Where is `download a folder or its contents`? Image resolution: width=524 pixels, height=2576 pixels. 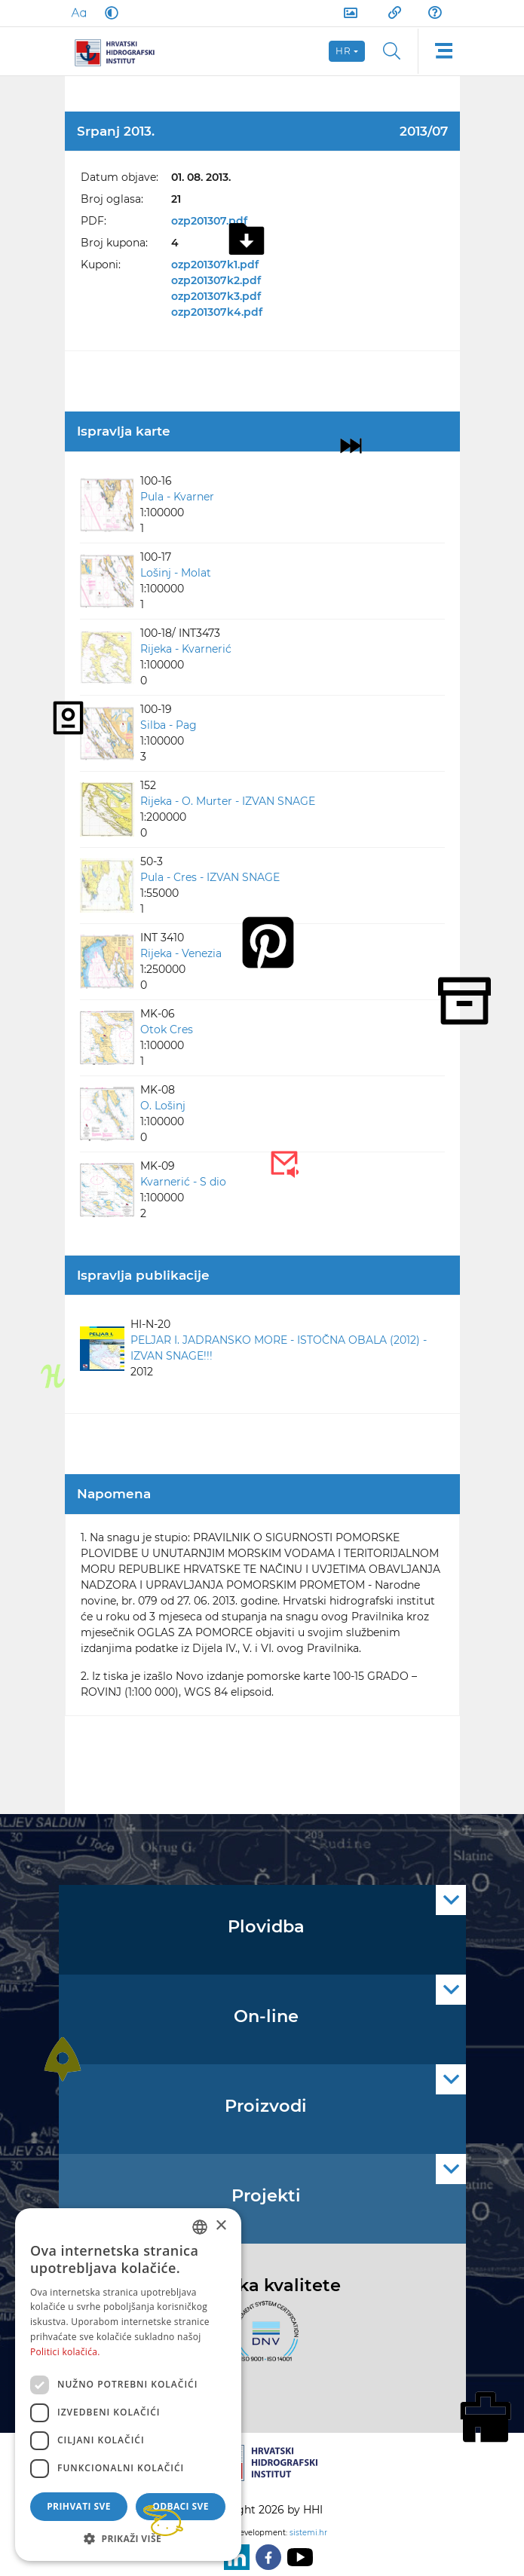
download a folder or its contents is located at coordinates (247, 239).